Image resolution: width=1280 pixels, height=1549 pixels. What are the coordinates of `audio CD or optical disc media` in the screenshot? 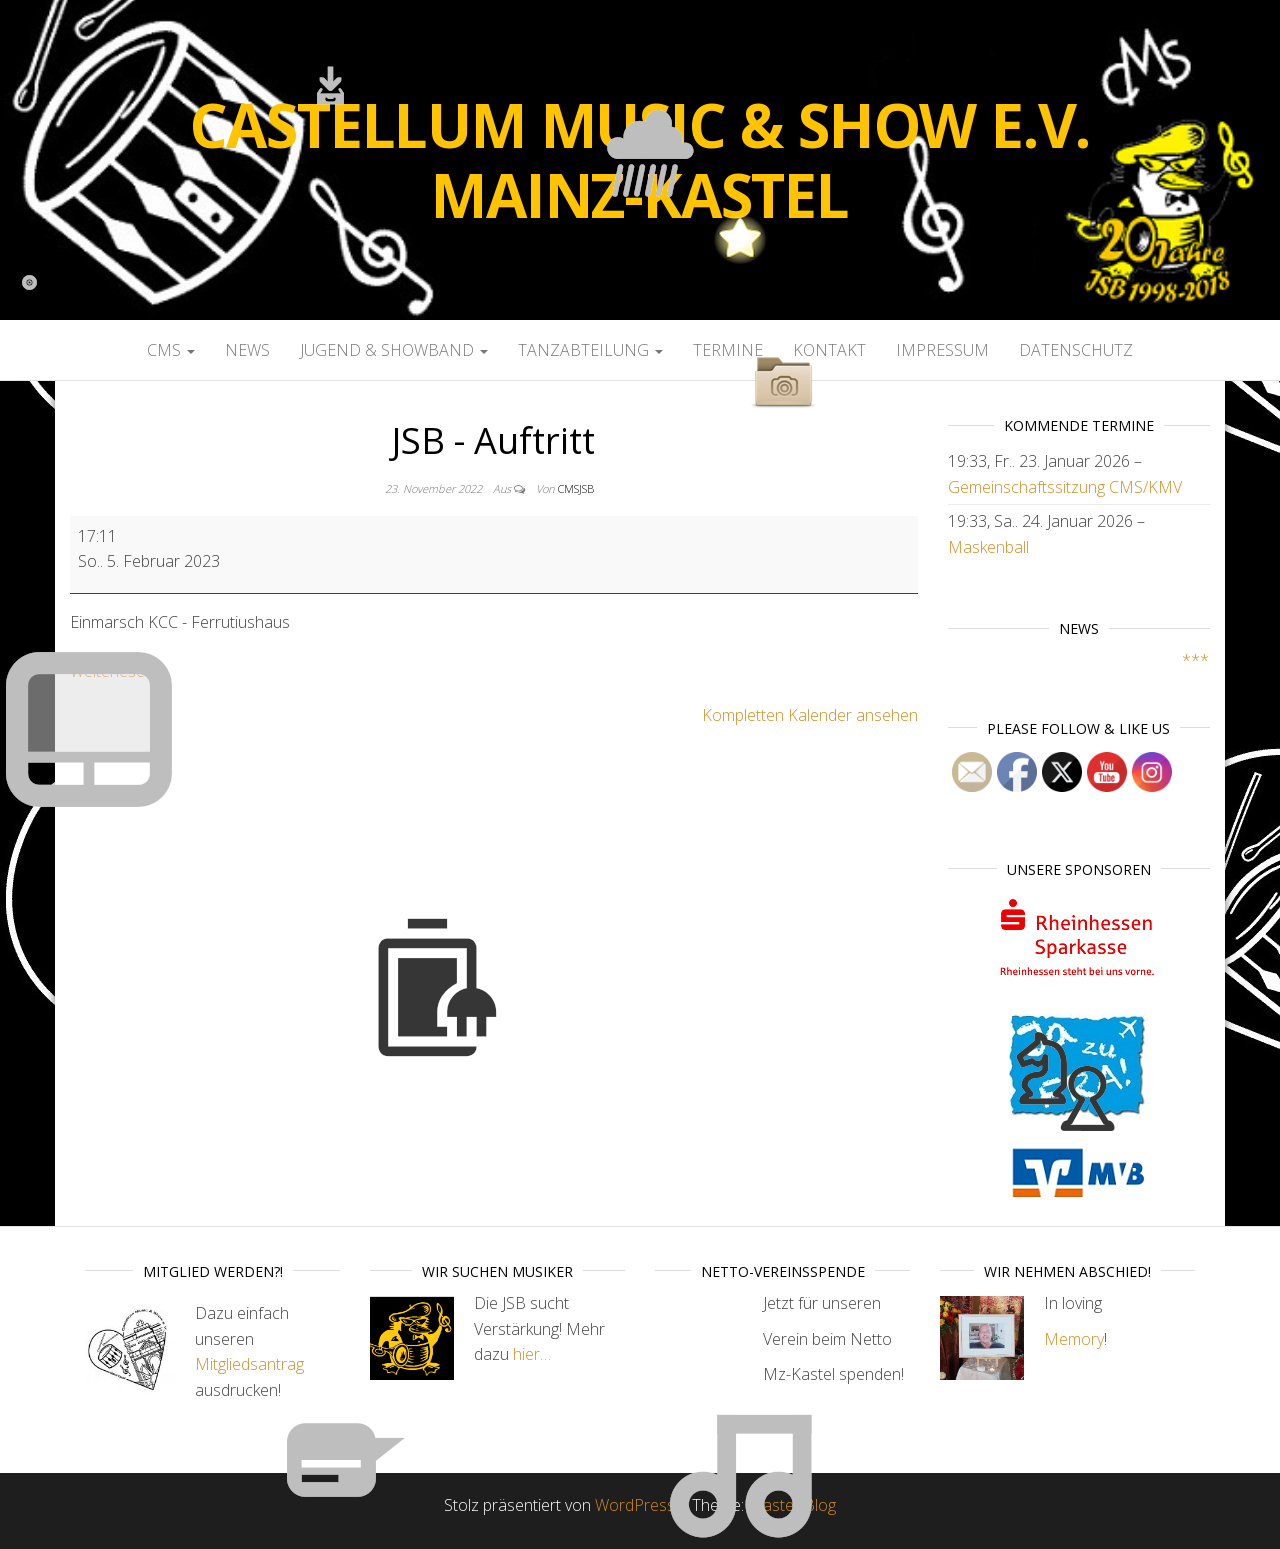 It's located at (29, 282).